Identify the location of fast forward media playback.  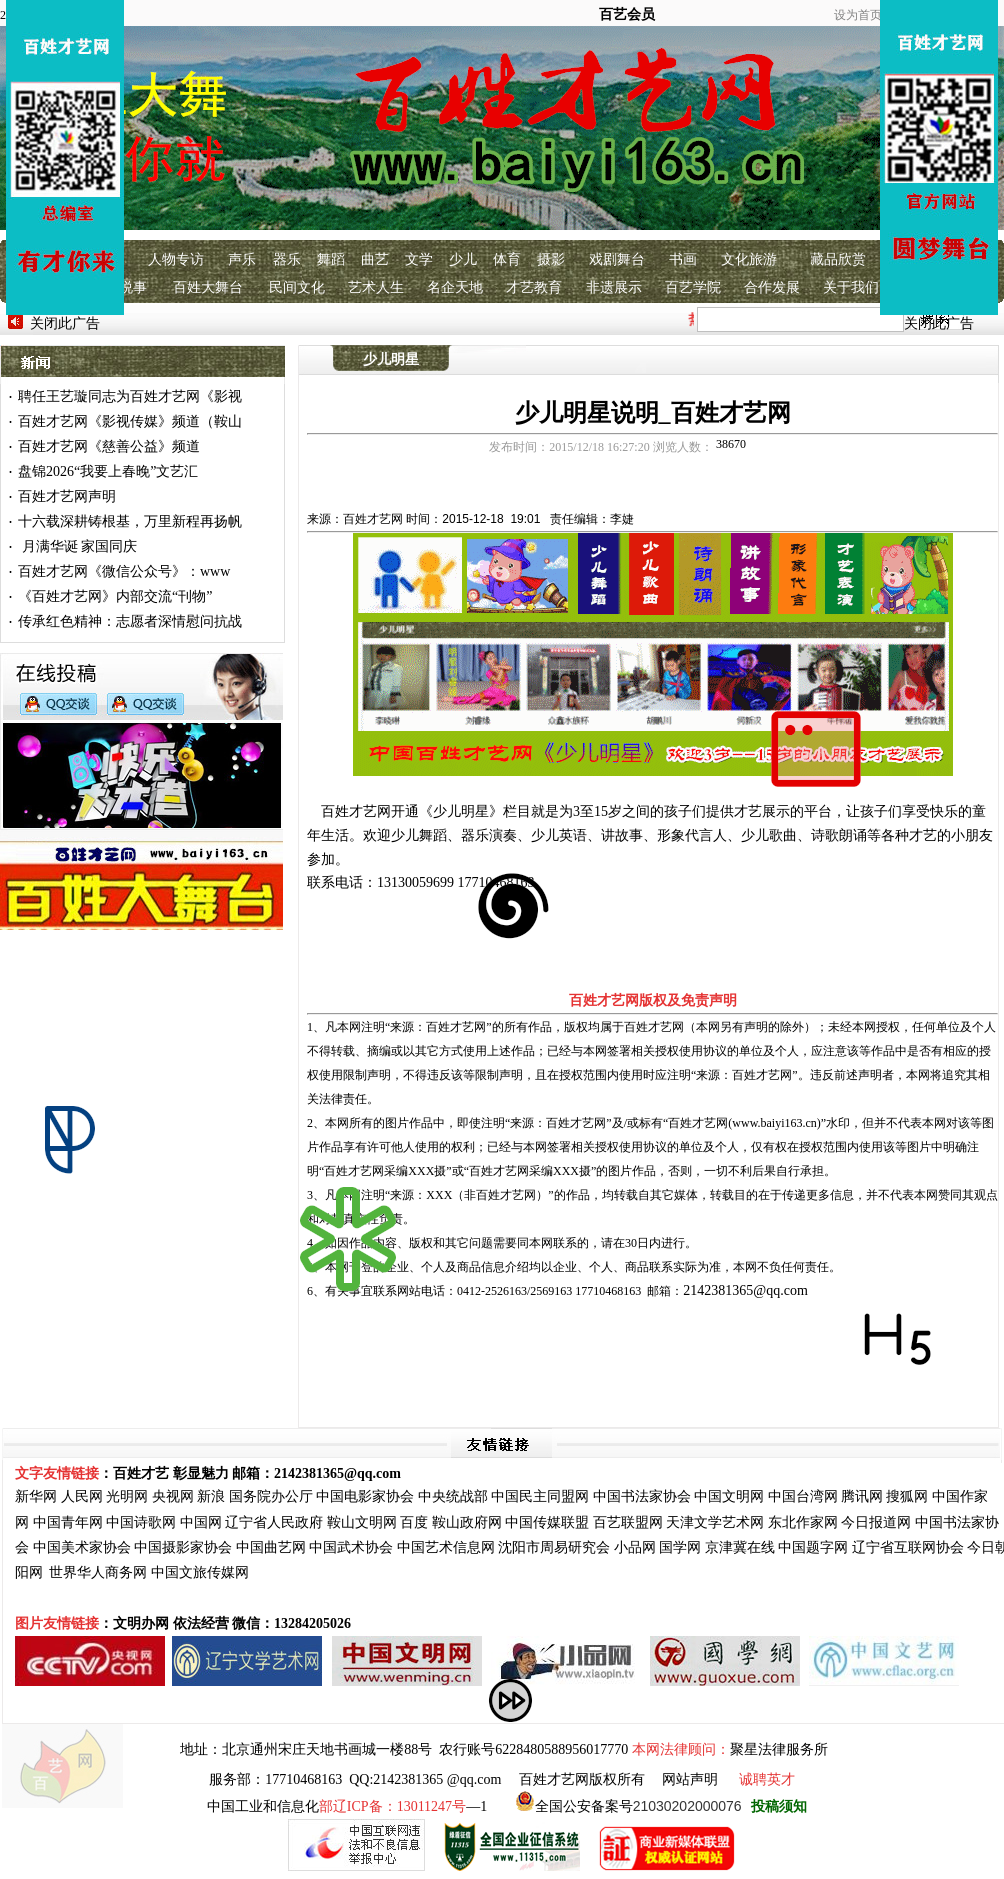
(510, 1700).